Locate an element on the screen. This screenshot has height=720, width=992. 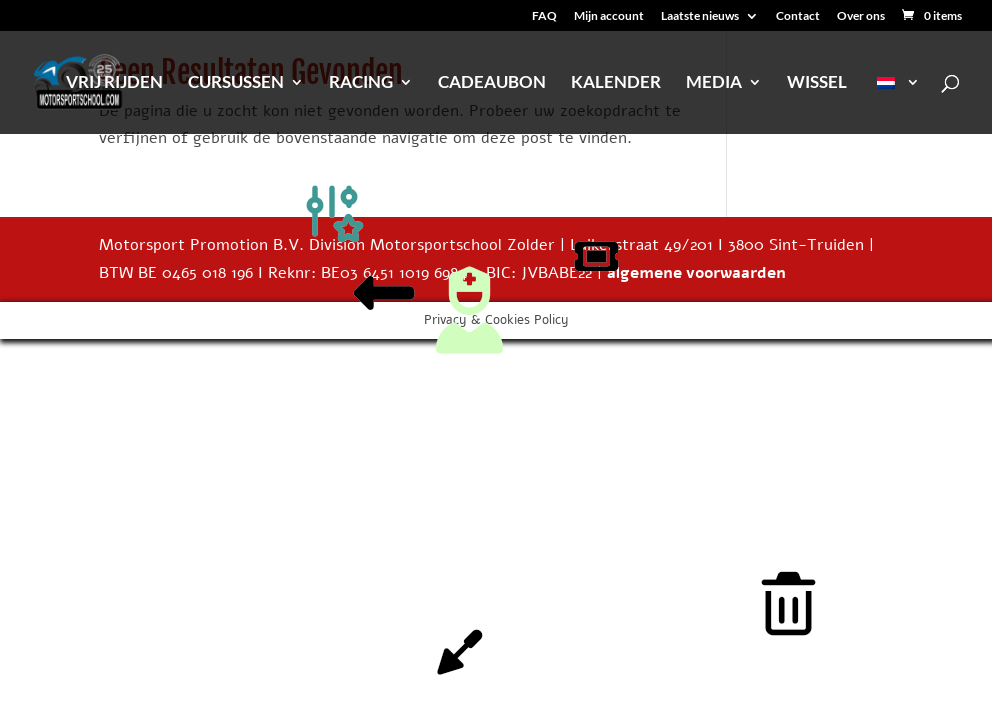
access healthcare or nursing services is located at coordinates (469, 312).